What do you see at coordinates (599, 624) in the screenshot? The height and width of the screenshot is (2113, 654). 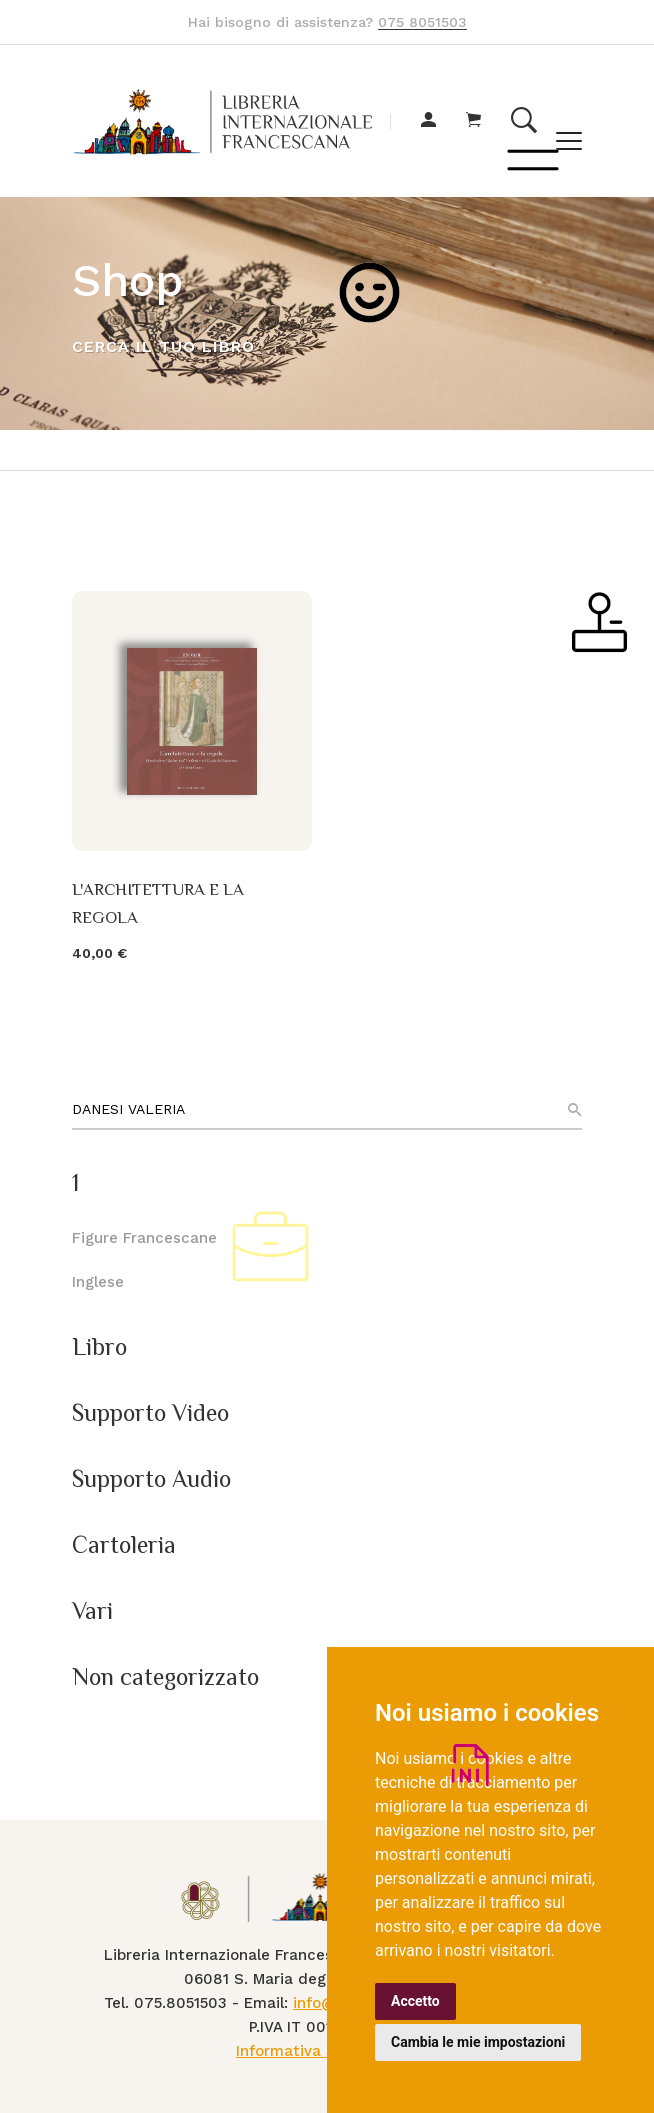 I see `access gaming or controller settings` at bounding box center [599, 624].